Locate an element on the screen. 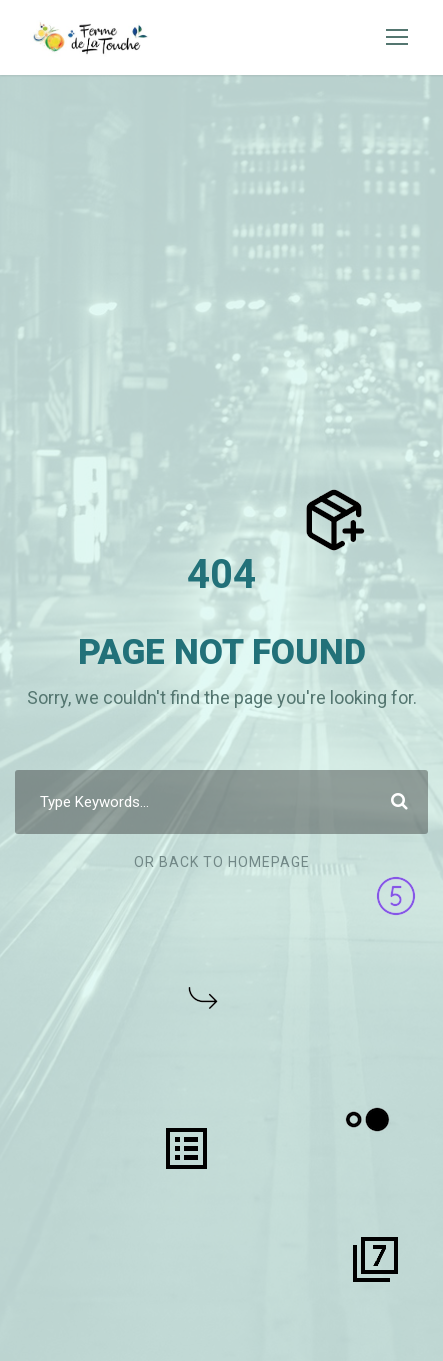 The width and height of the screenshot is (443, 1361). view a detailed list or checklist is located at coordinates (186, 1148).